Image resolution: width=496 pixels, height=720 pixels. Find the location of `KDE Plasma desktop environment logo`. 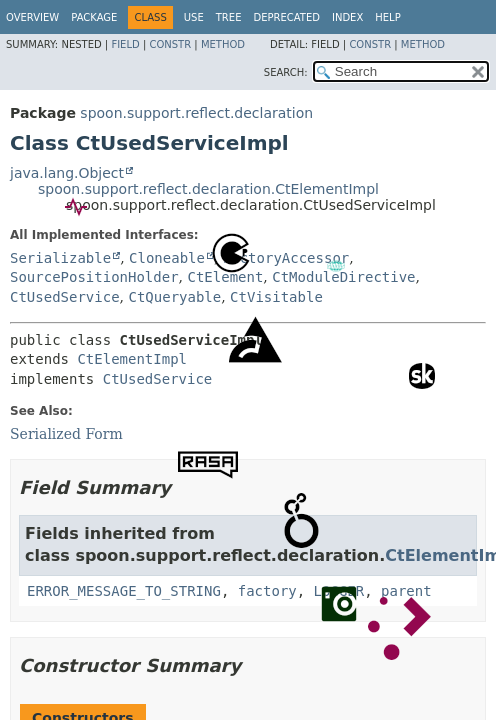

KDE Plasma desktop environment logo is located at coordinates (399, 628).